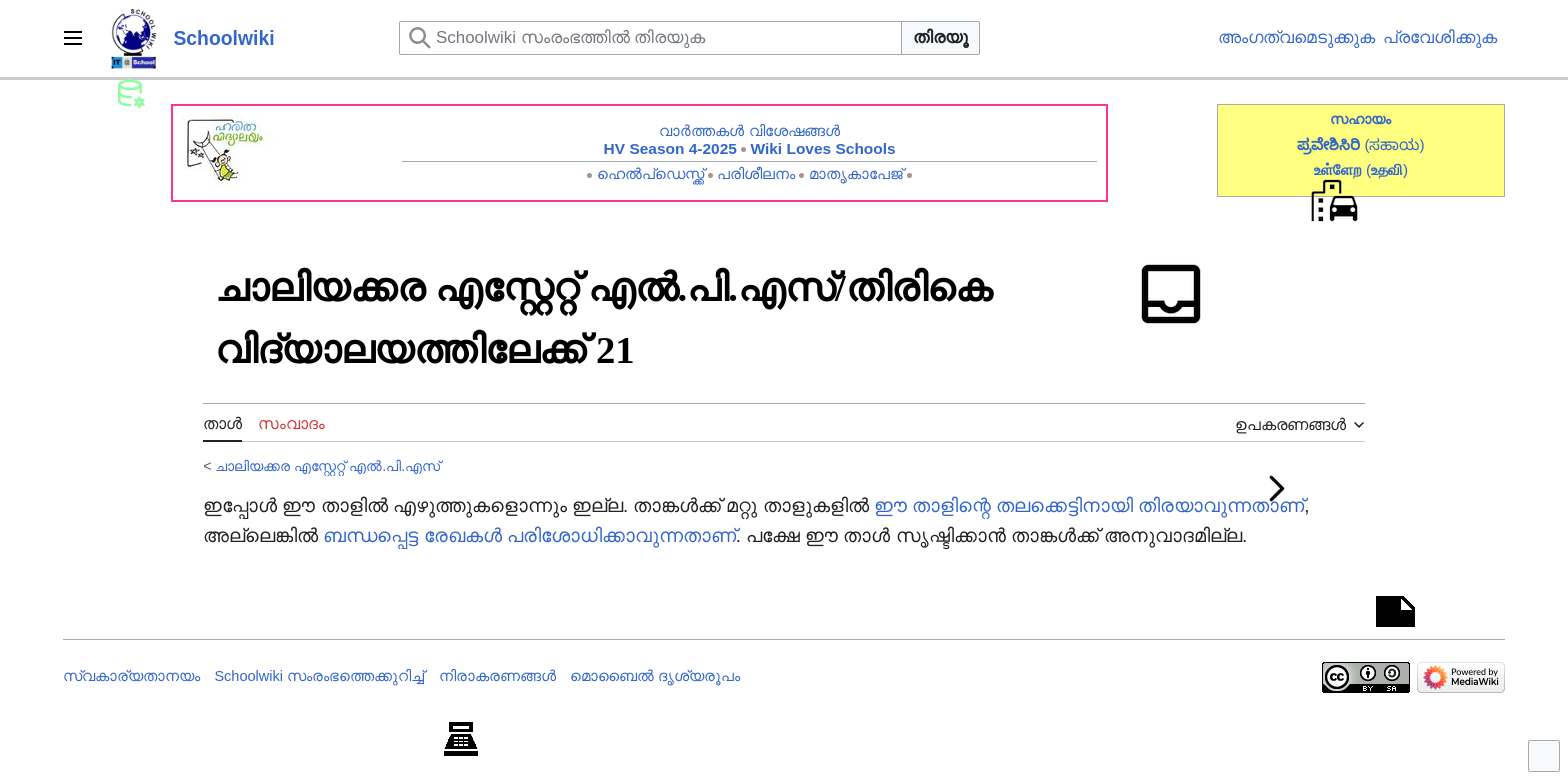 The width and height of the screenshot is (1568, 782). What do you see at coordinates (1171, 294) in the screenshot?
I see `access your inbox` at bounding box center [1171, 294].